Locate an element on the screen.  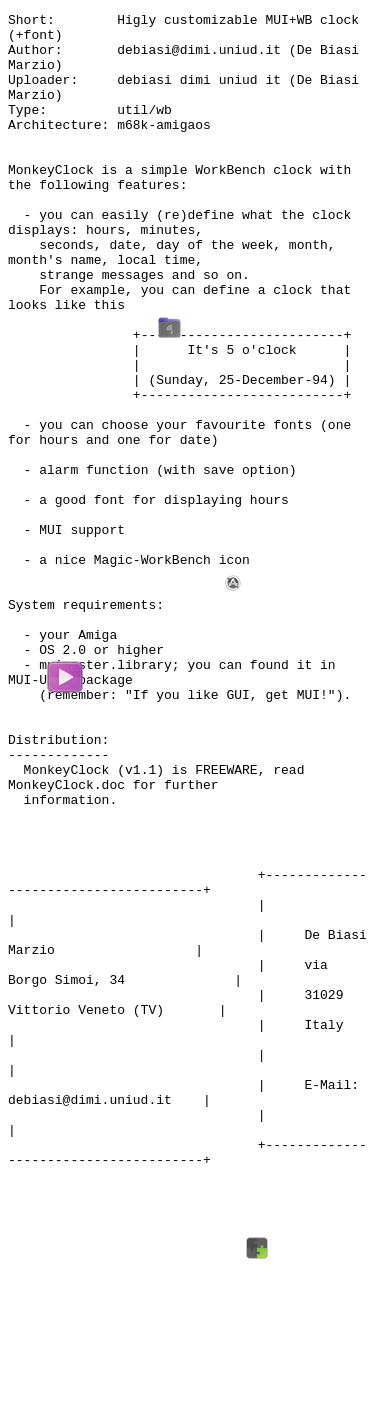
open media player application is located at coordinates (65, 677).